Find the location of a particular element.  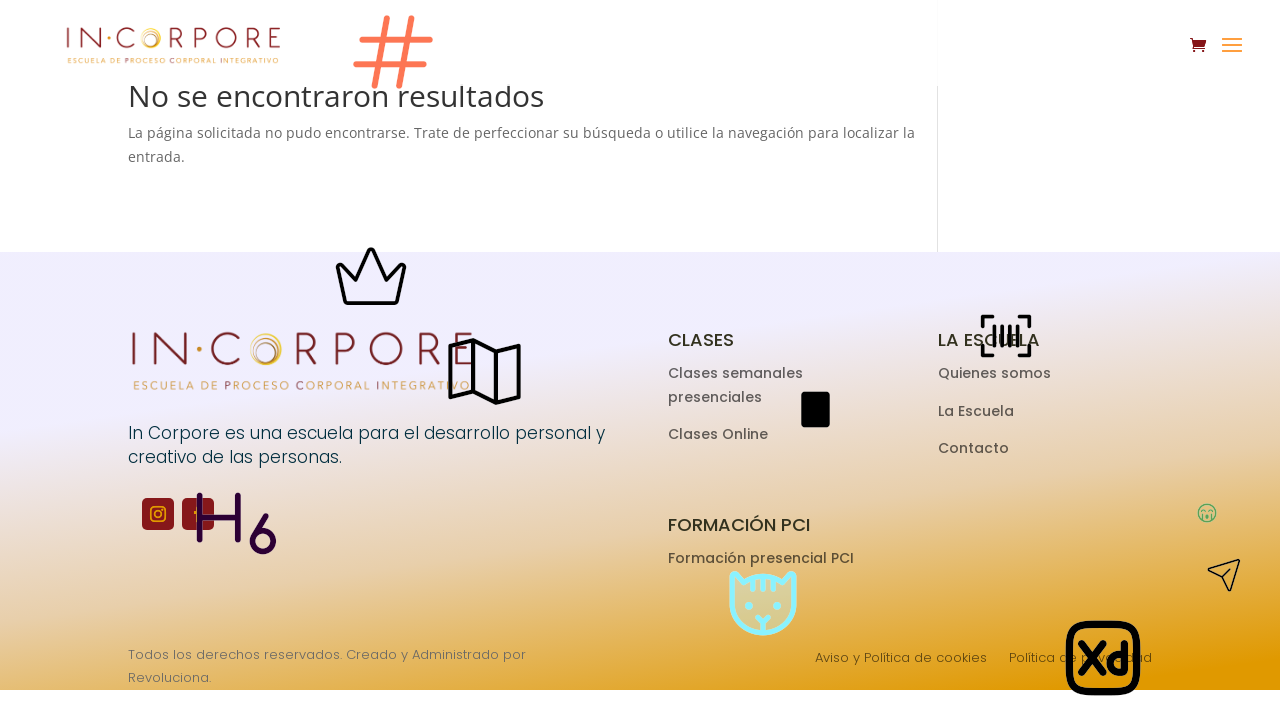

view or add hashtags is located at coordinates (393, 52).